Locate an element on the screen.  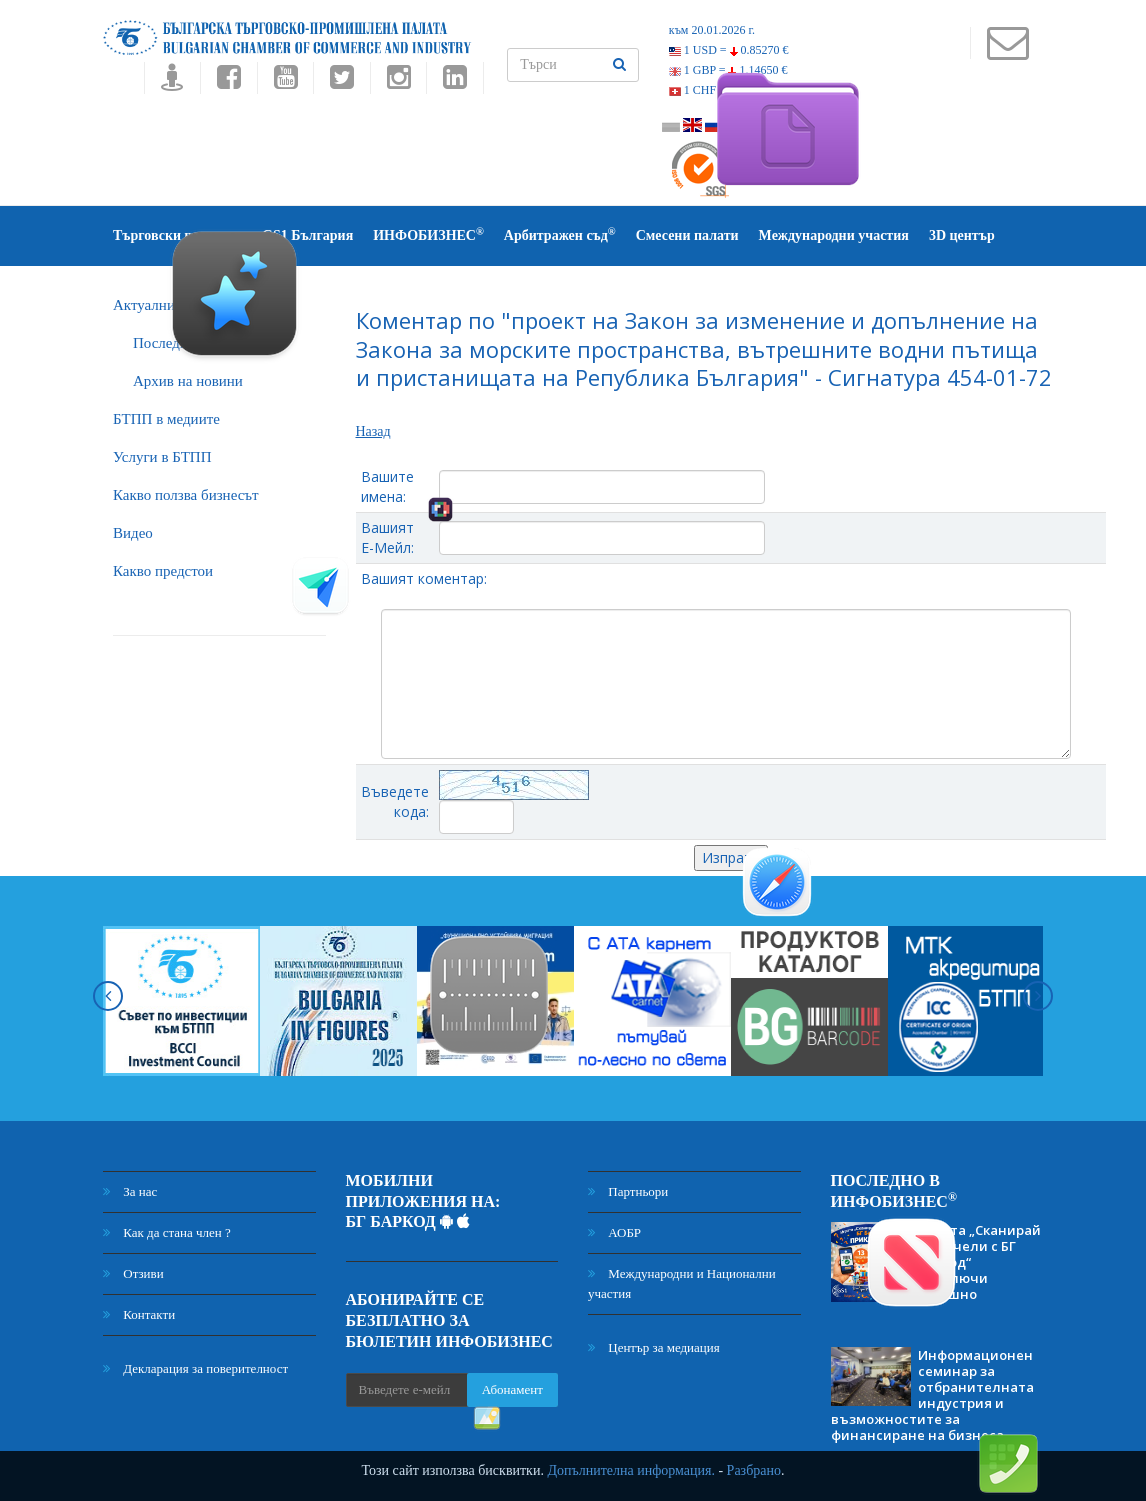
open your documents folder is located at coordinates (788, 129).